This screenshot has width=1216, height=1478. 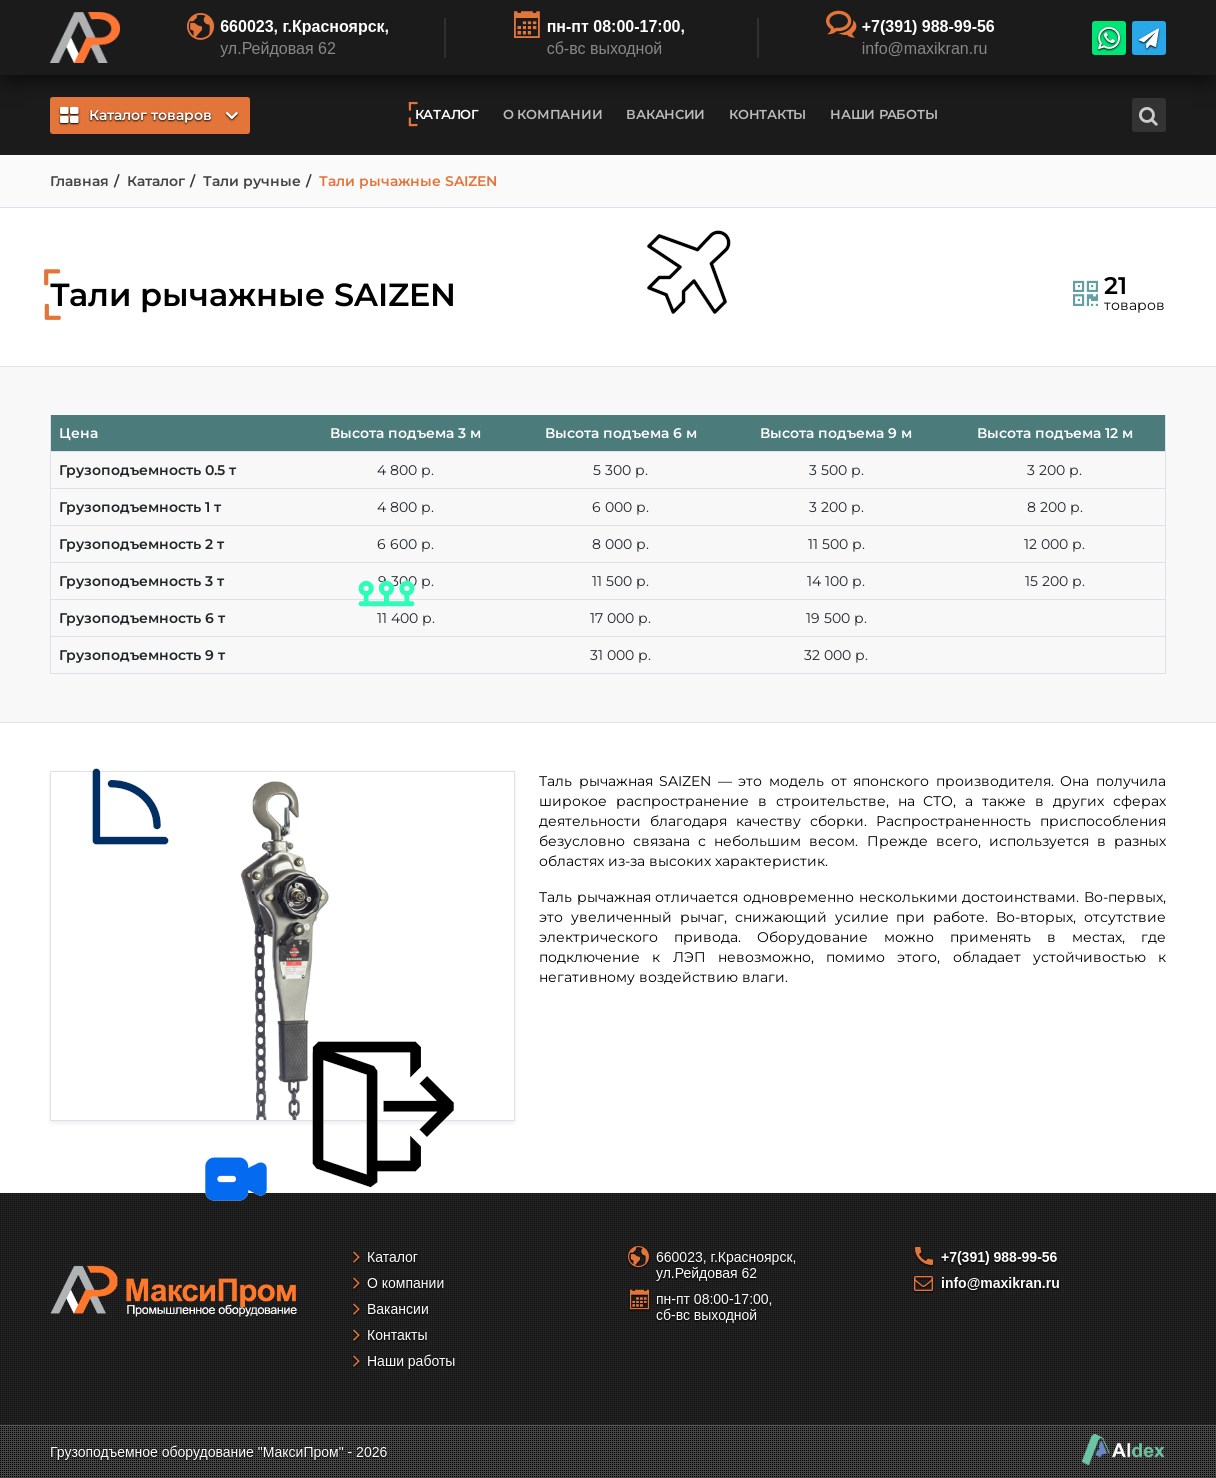 What do you see at coordinates (236, 1179) in the screenshot?
I see `remove video from playlist or queue` at bounding box center [236, 1179].